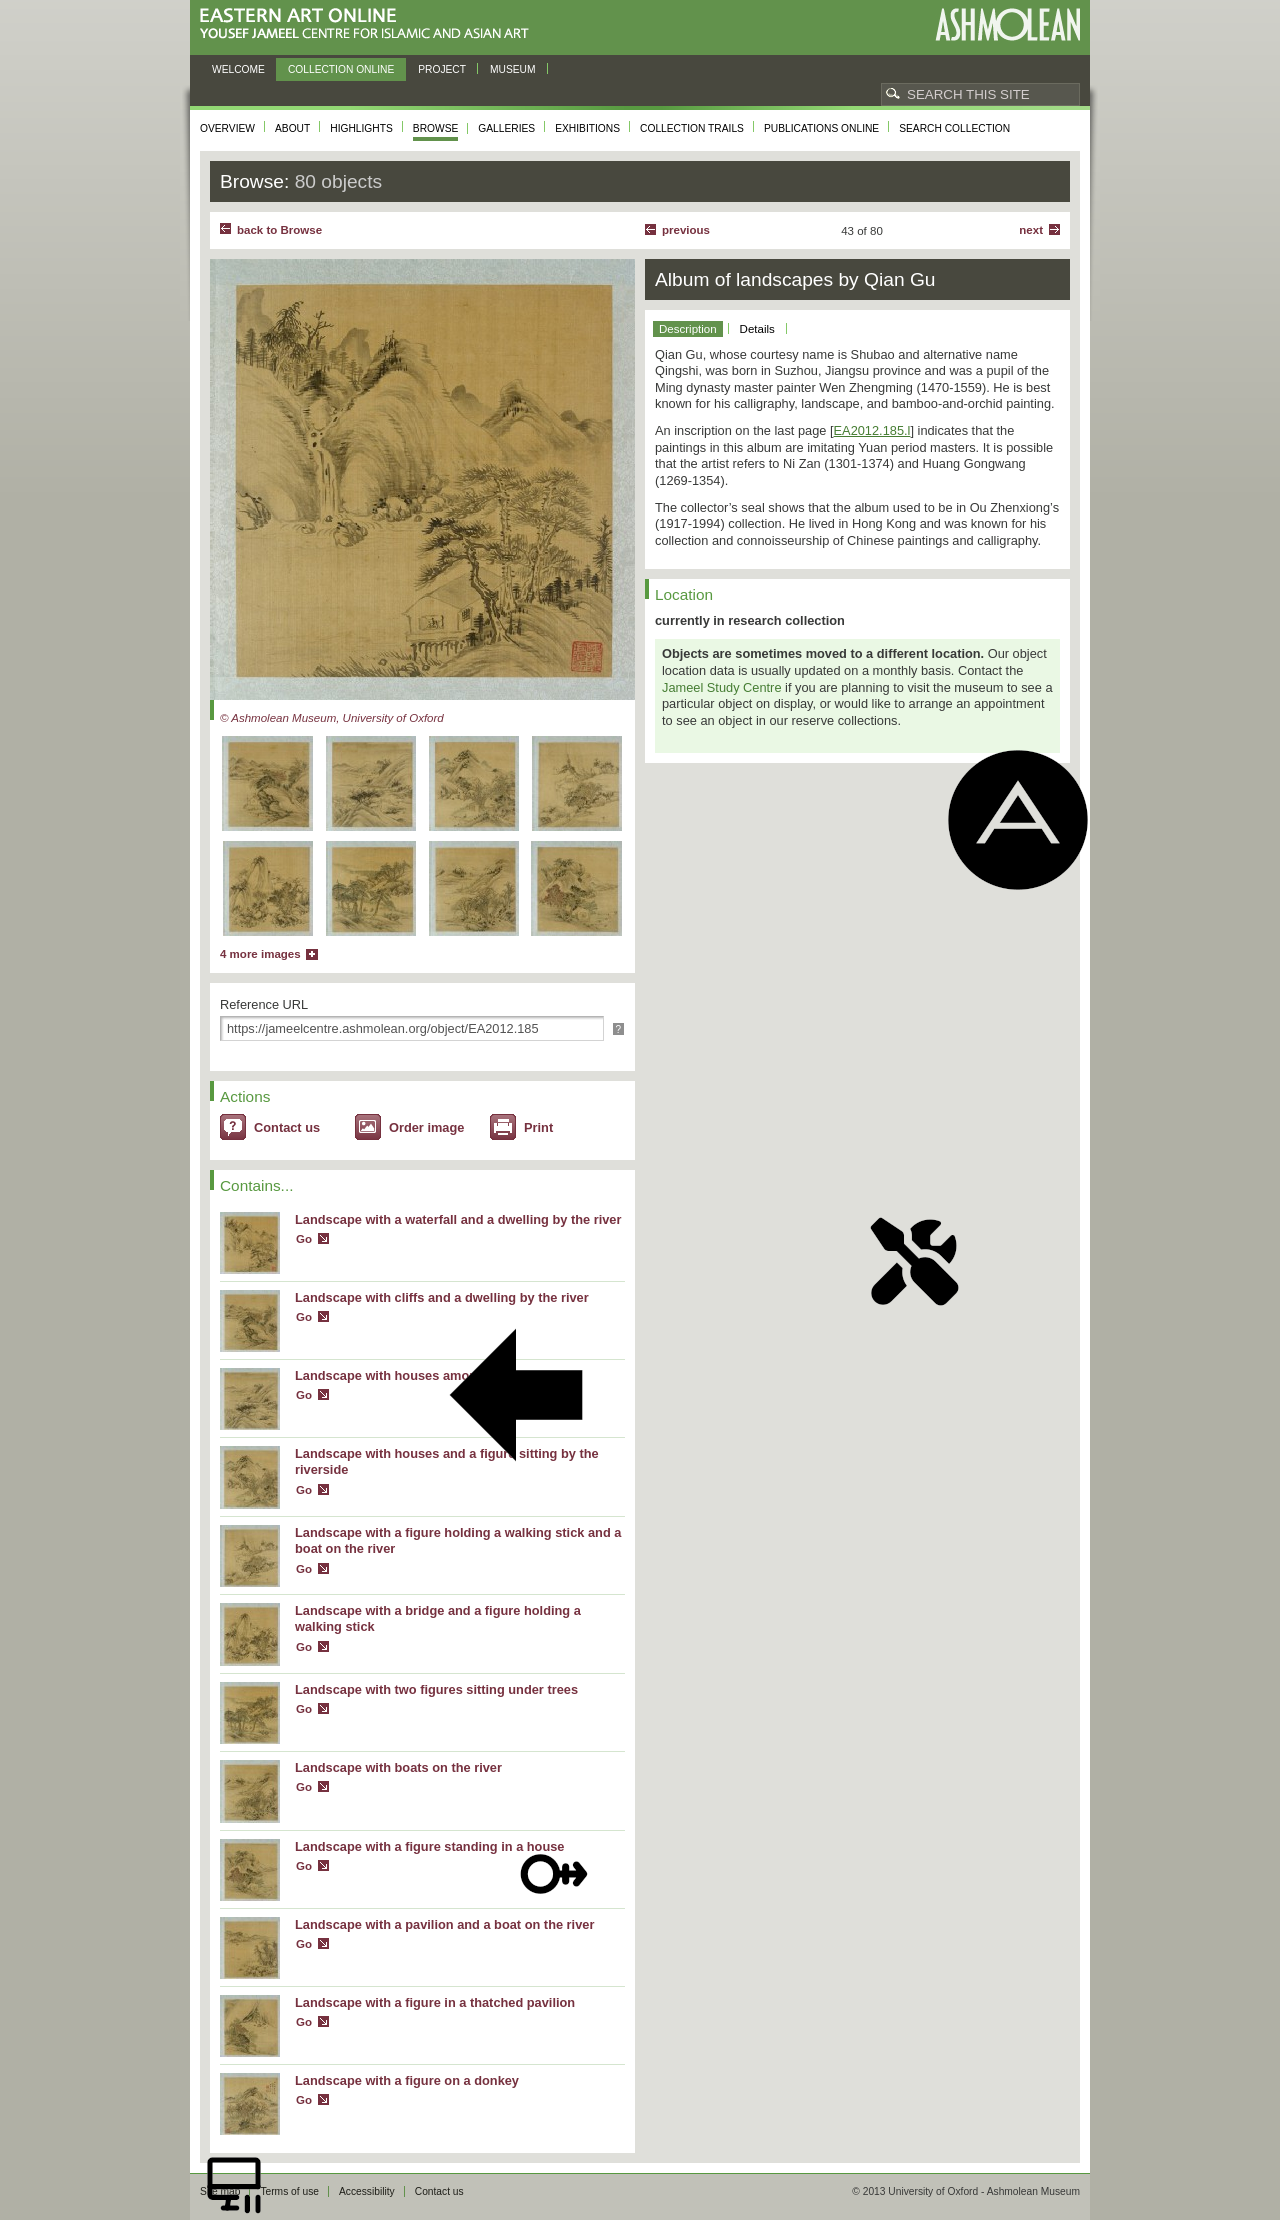 This screenshot has width=1280, height=2220. I want to click on pause media playback on desktop display, so click(234, 2184).